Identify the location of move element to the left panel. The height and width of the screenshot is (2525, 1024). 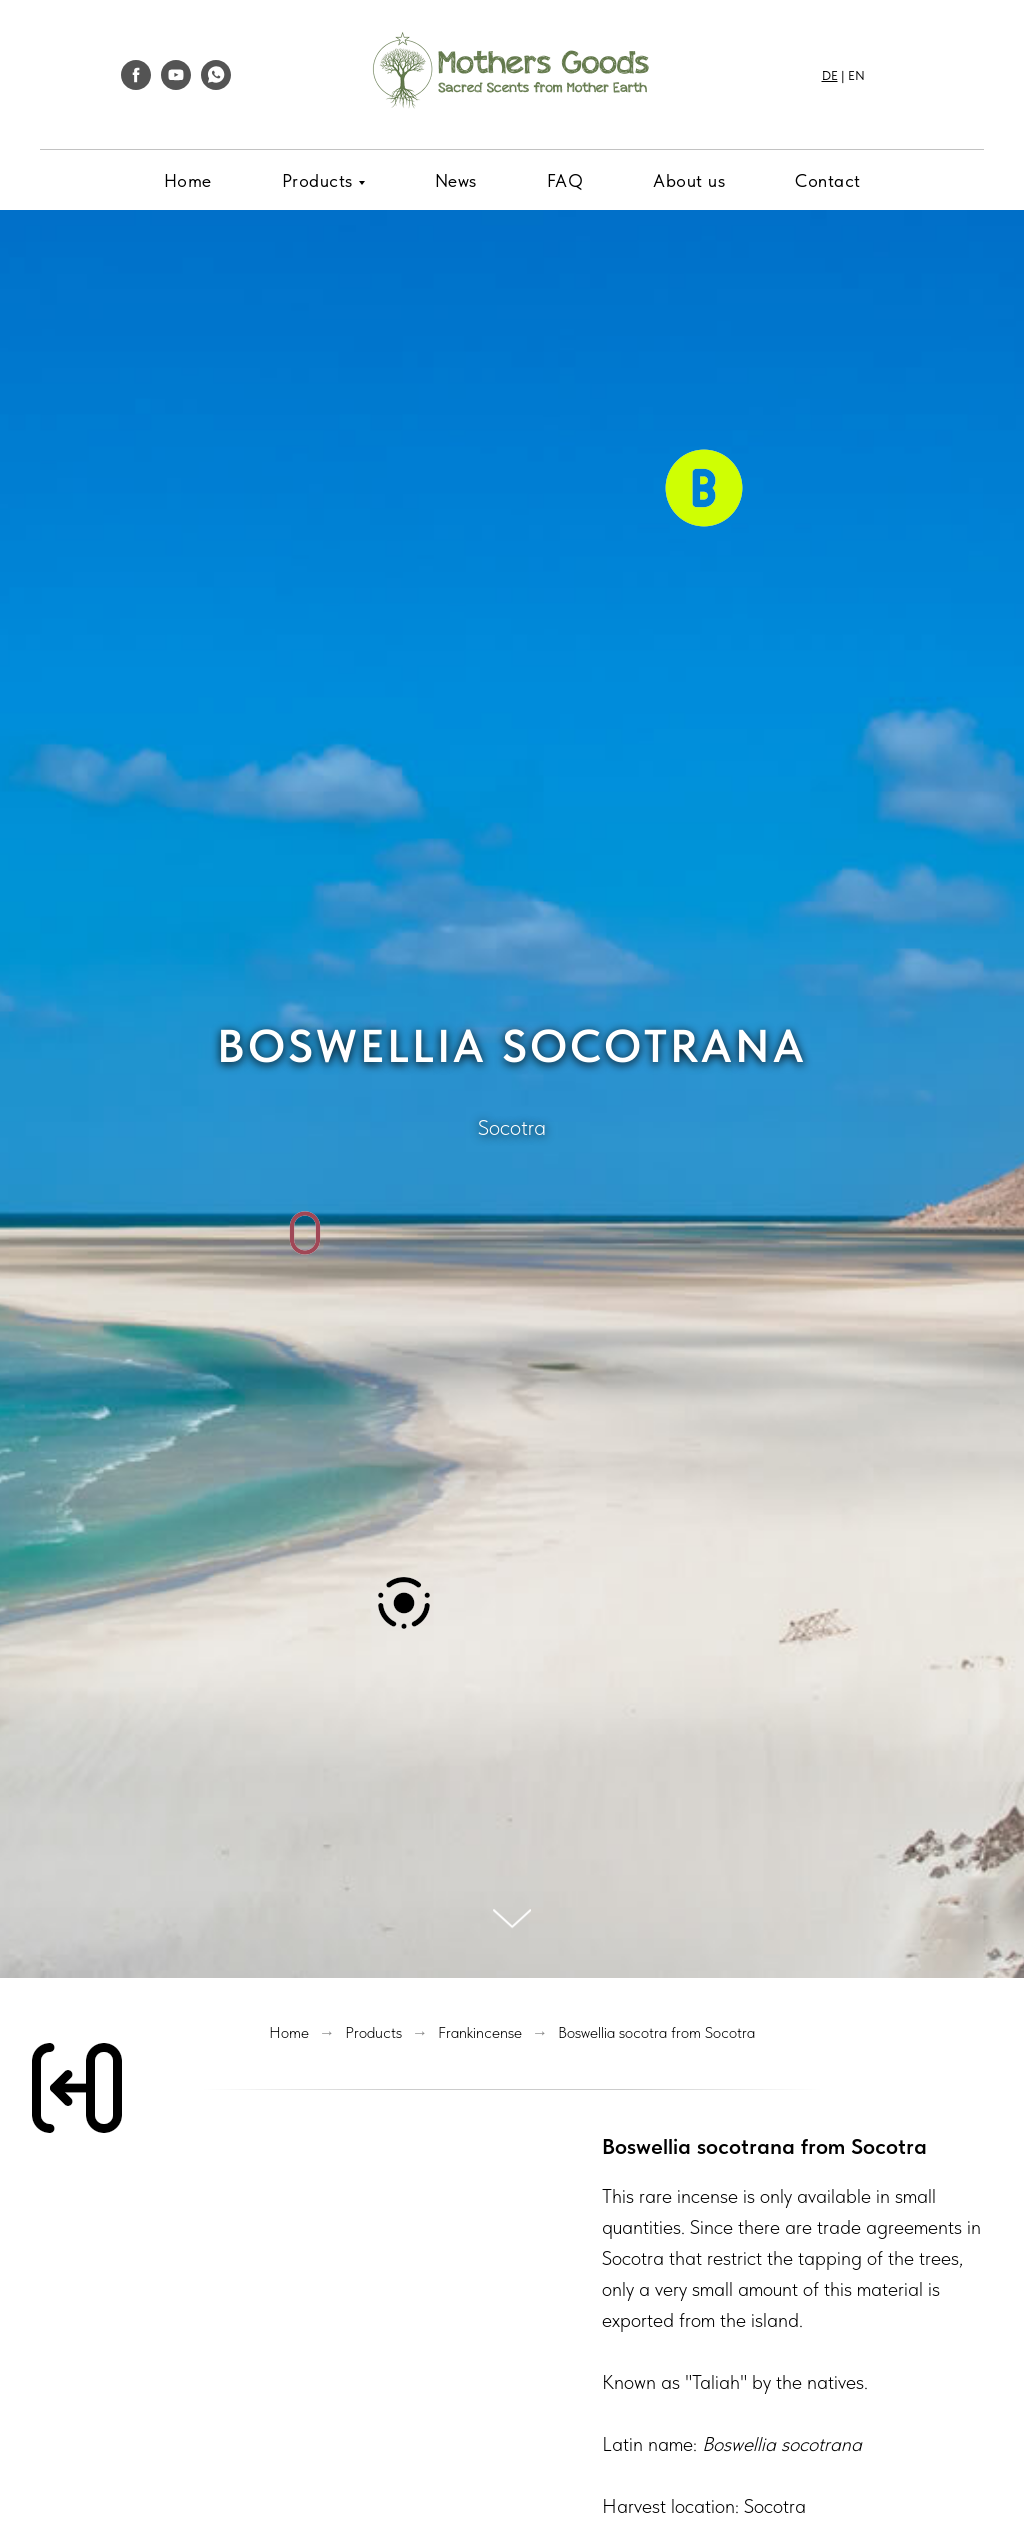
(77, 2088).